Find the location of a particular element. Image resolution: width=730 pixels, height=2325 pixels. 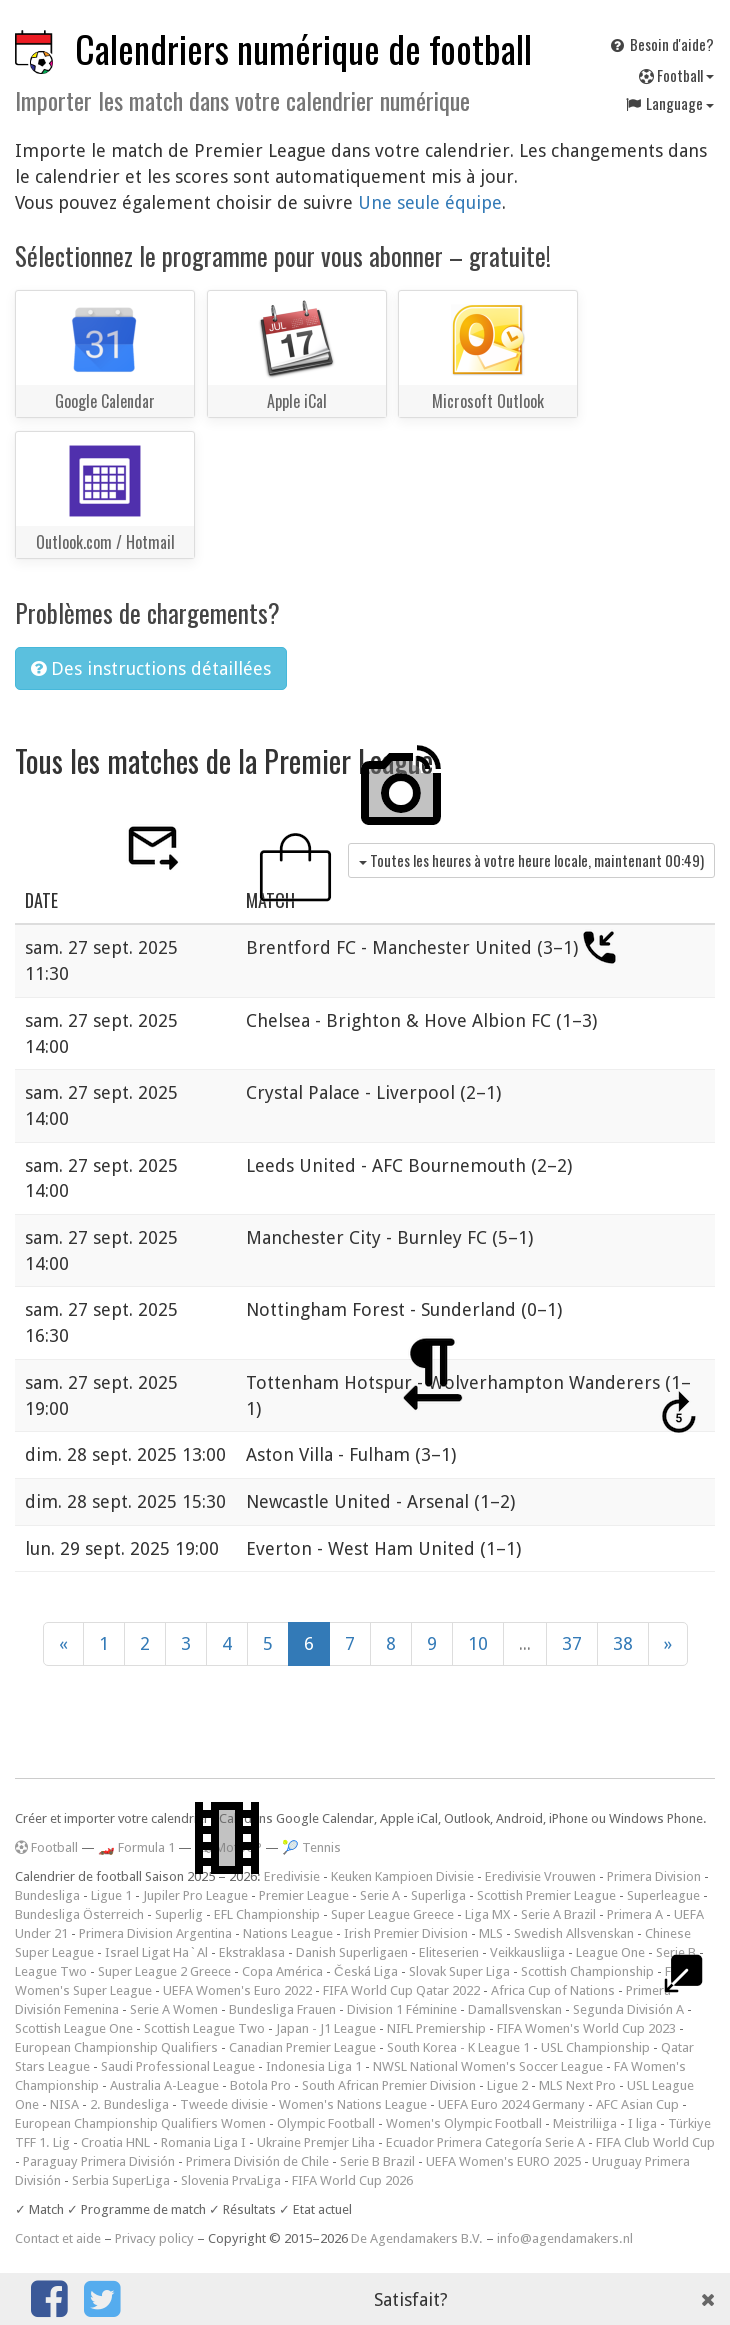

switch text direction to right-to-left is located at coordinates (432, 1375).